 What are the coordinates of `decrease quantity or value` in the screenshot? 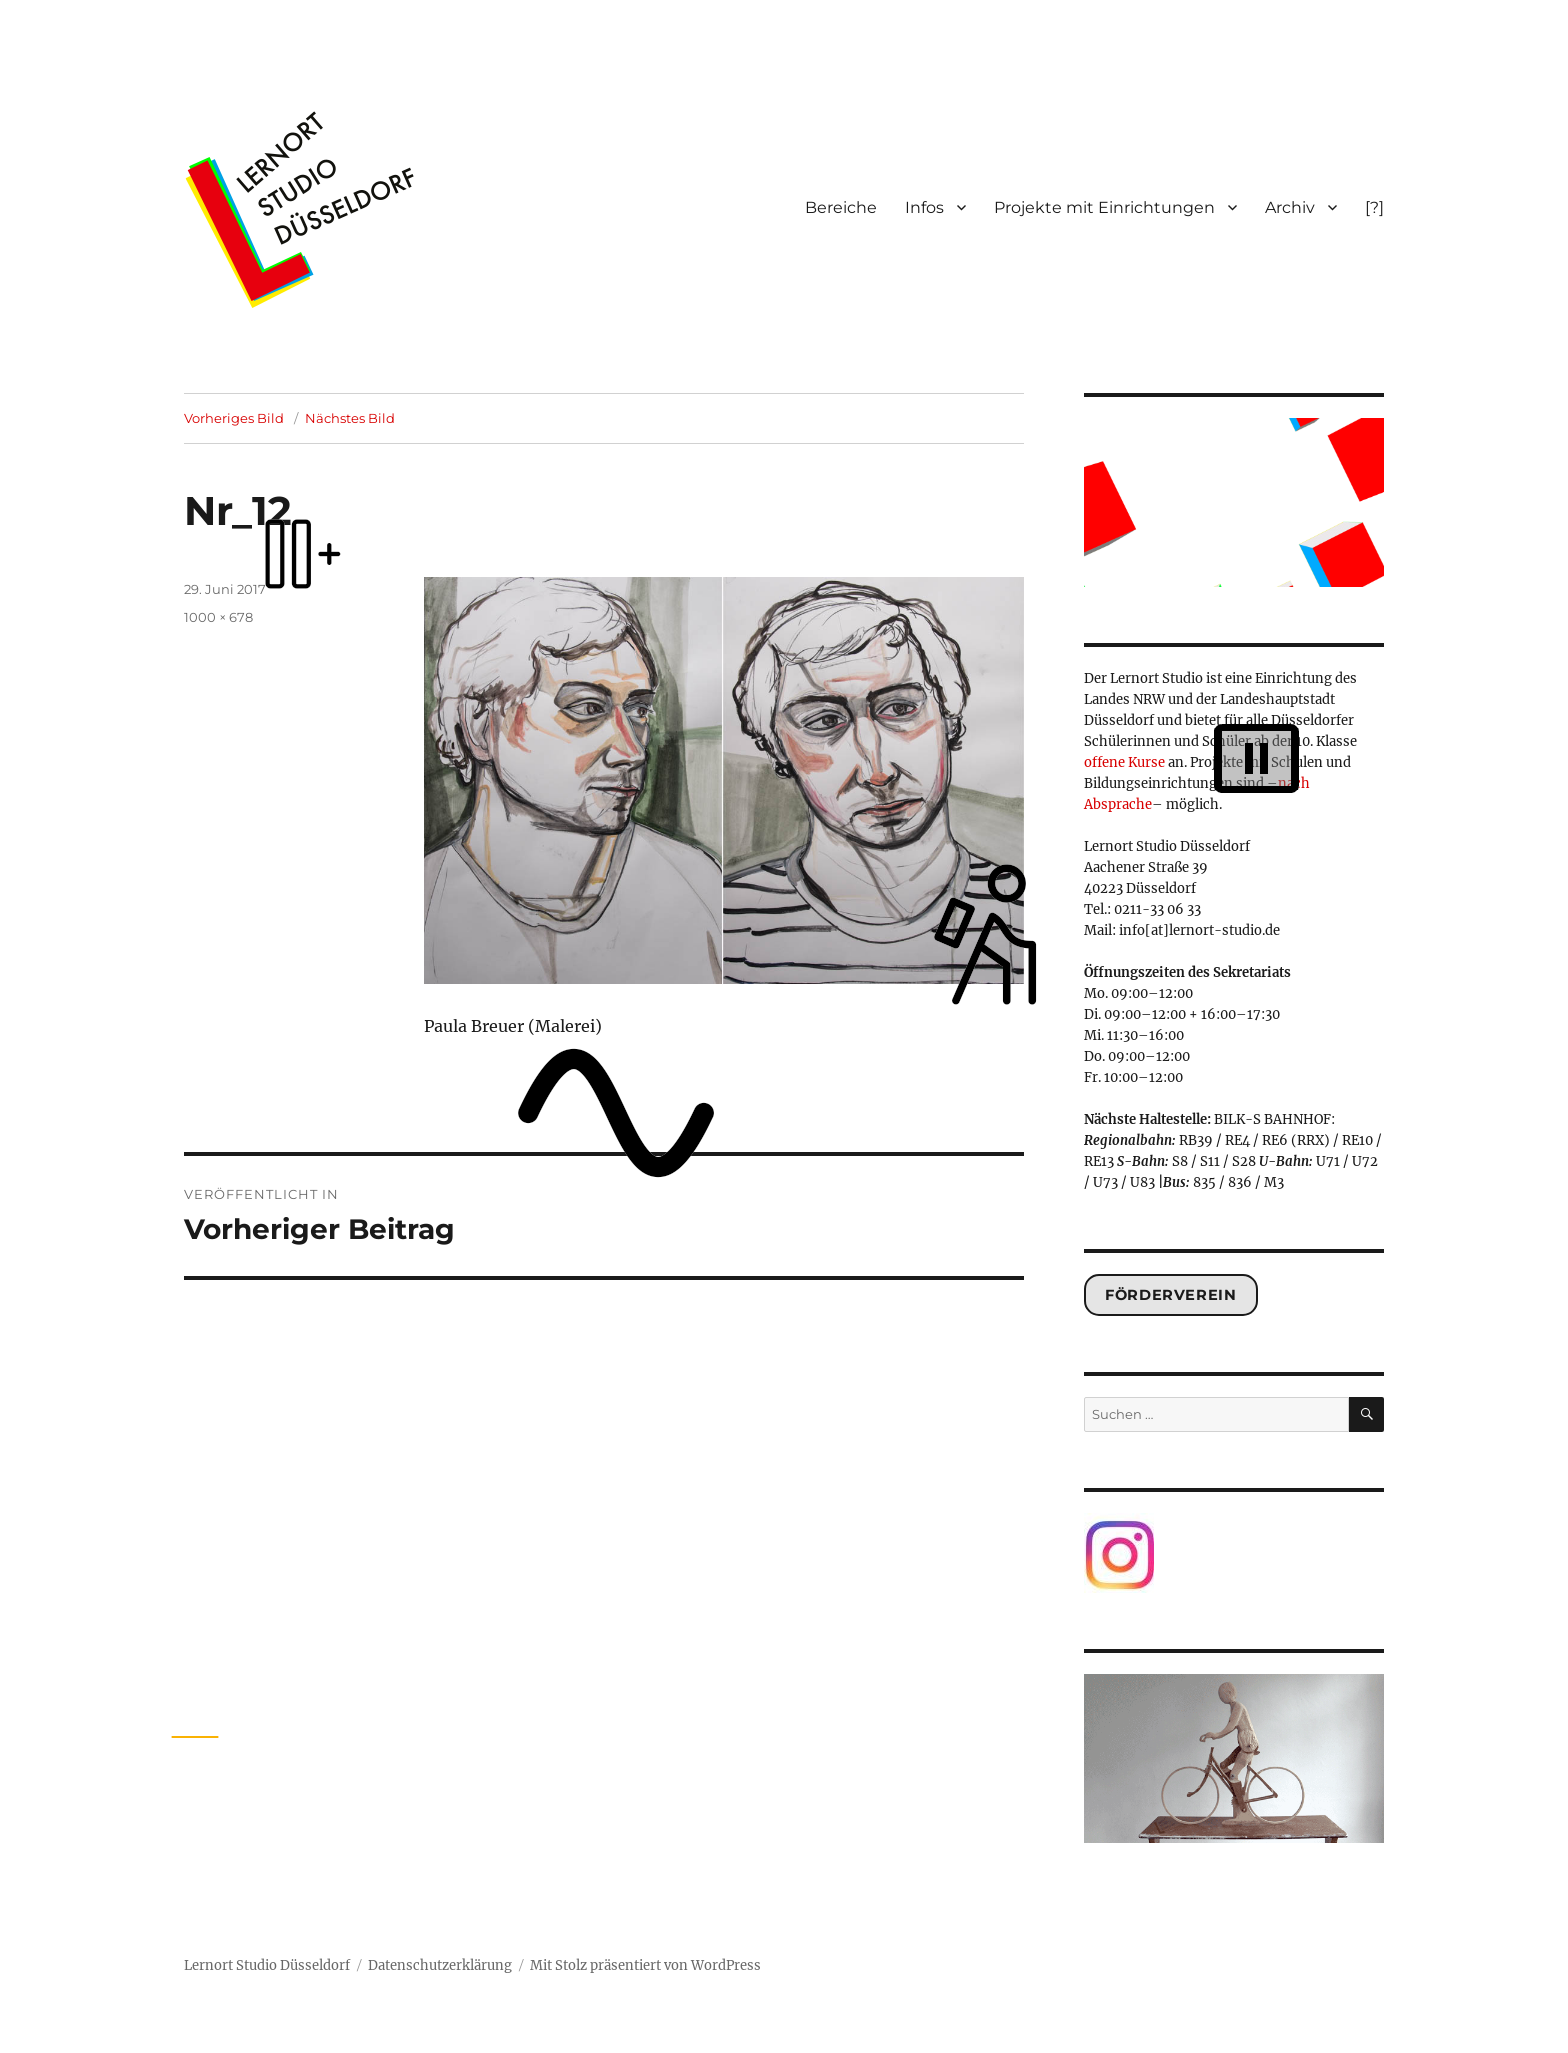 It's located at (195, 1737).